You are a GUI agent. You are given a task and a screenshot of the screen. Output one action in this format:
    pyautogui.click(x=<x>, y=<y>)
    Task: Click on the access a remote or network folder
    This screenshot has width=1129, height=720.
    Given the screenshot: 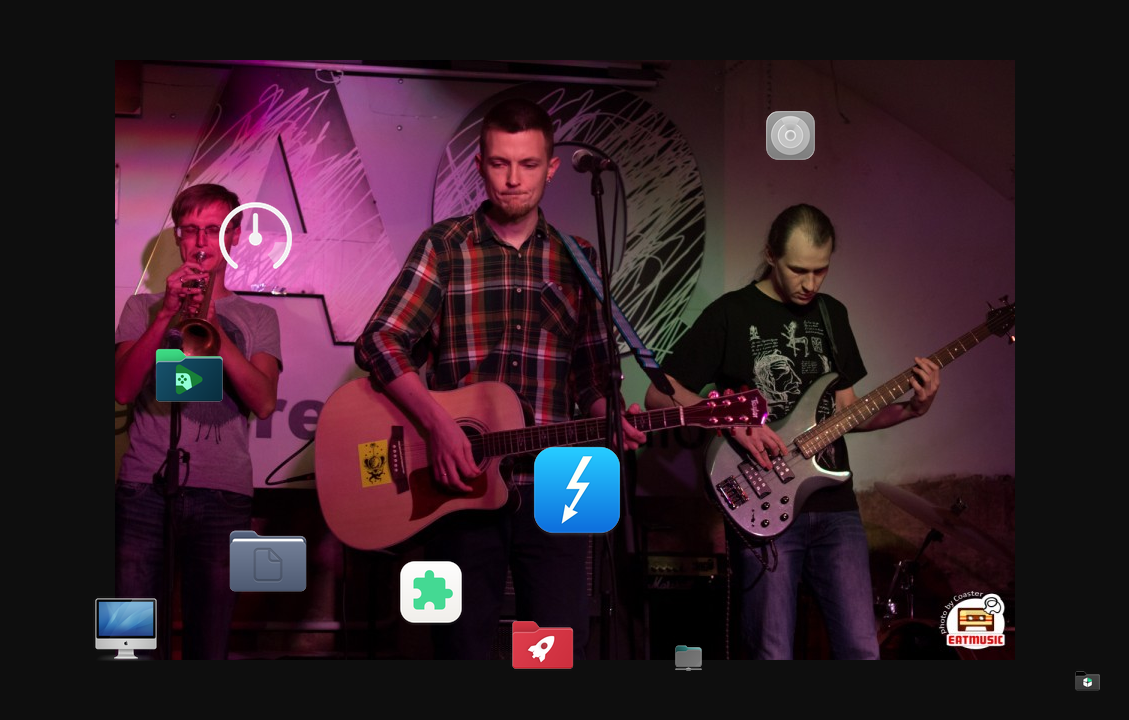 What is the action you would take?
    pyautogui.click(x=688, y=657)
    